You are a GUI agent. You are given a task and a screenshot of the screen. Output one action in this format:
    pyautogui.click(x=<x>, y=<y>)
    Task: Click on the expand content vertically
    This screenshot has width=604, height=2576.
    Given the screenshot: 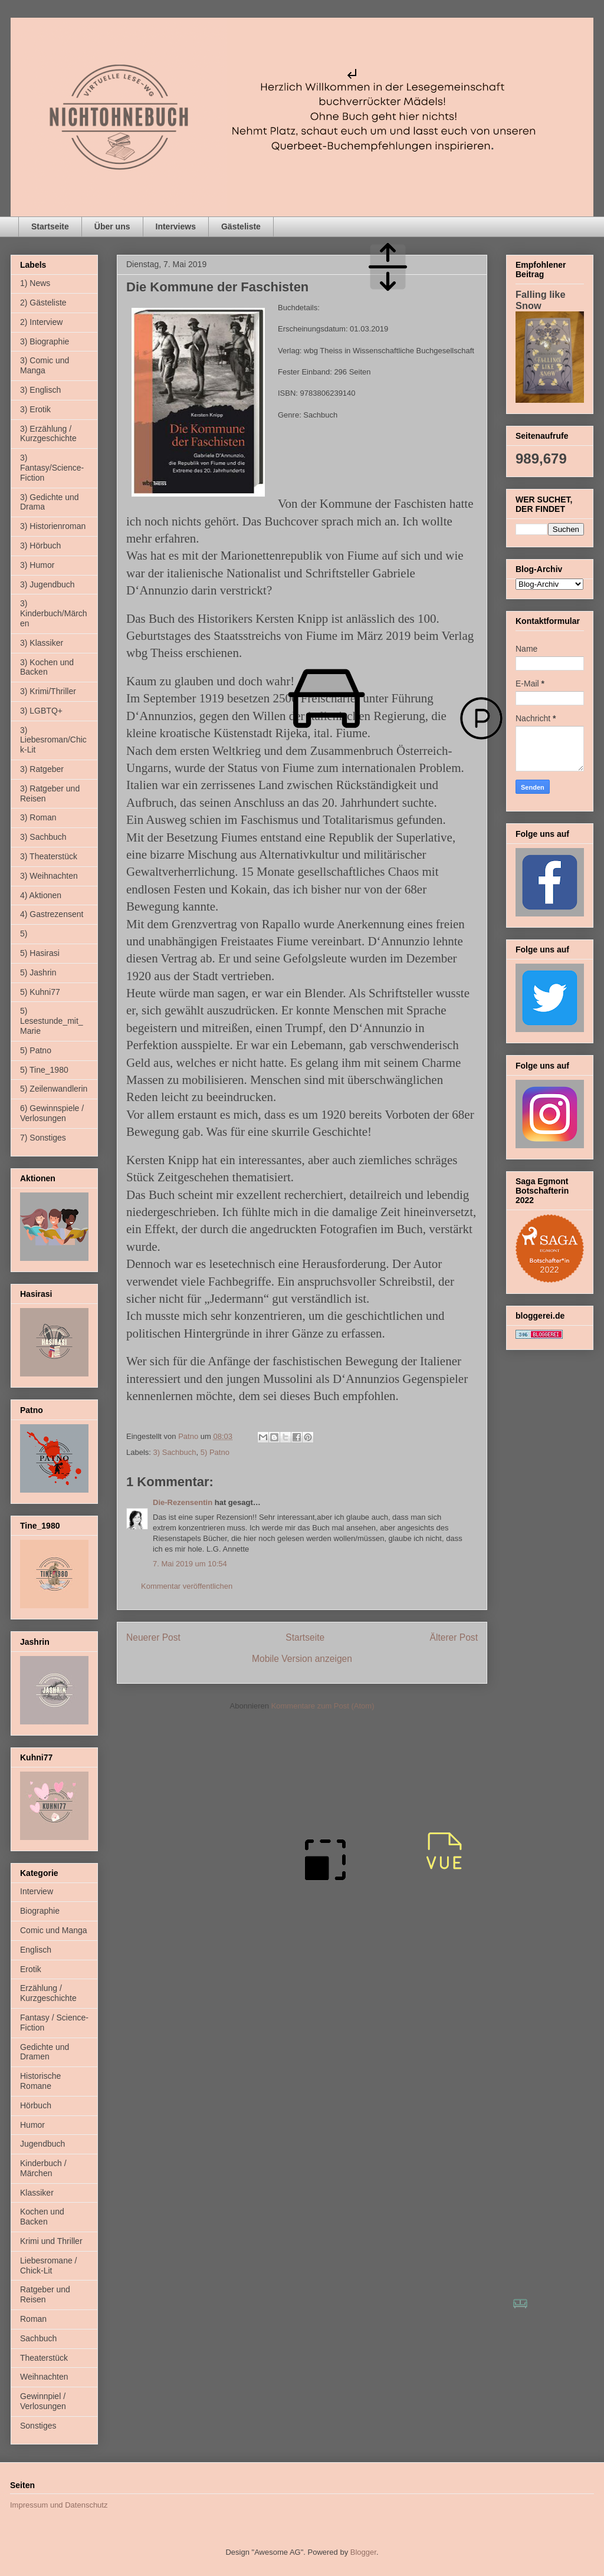 What is the action you would take?
    pyautogui.click(x=388, y=267)
    